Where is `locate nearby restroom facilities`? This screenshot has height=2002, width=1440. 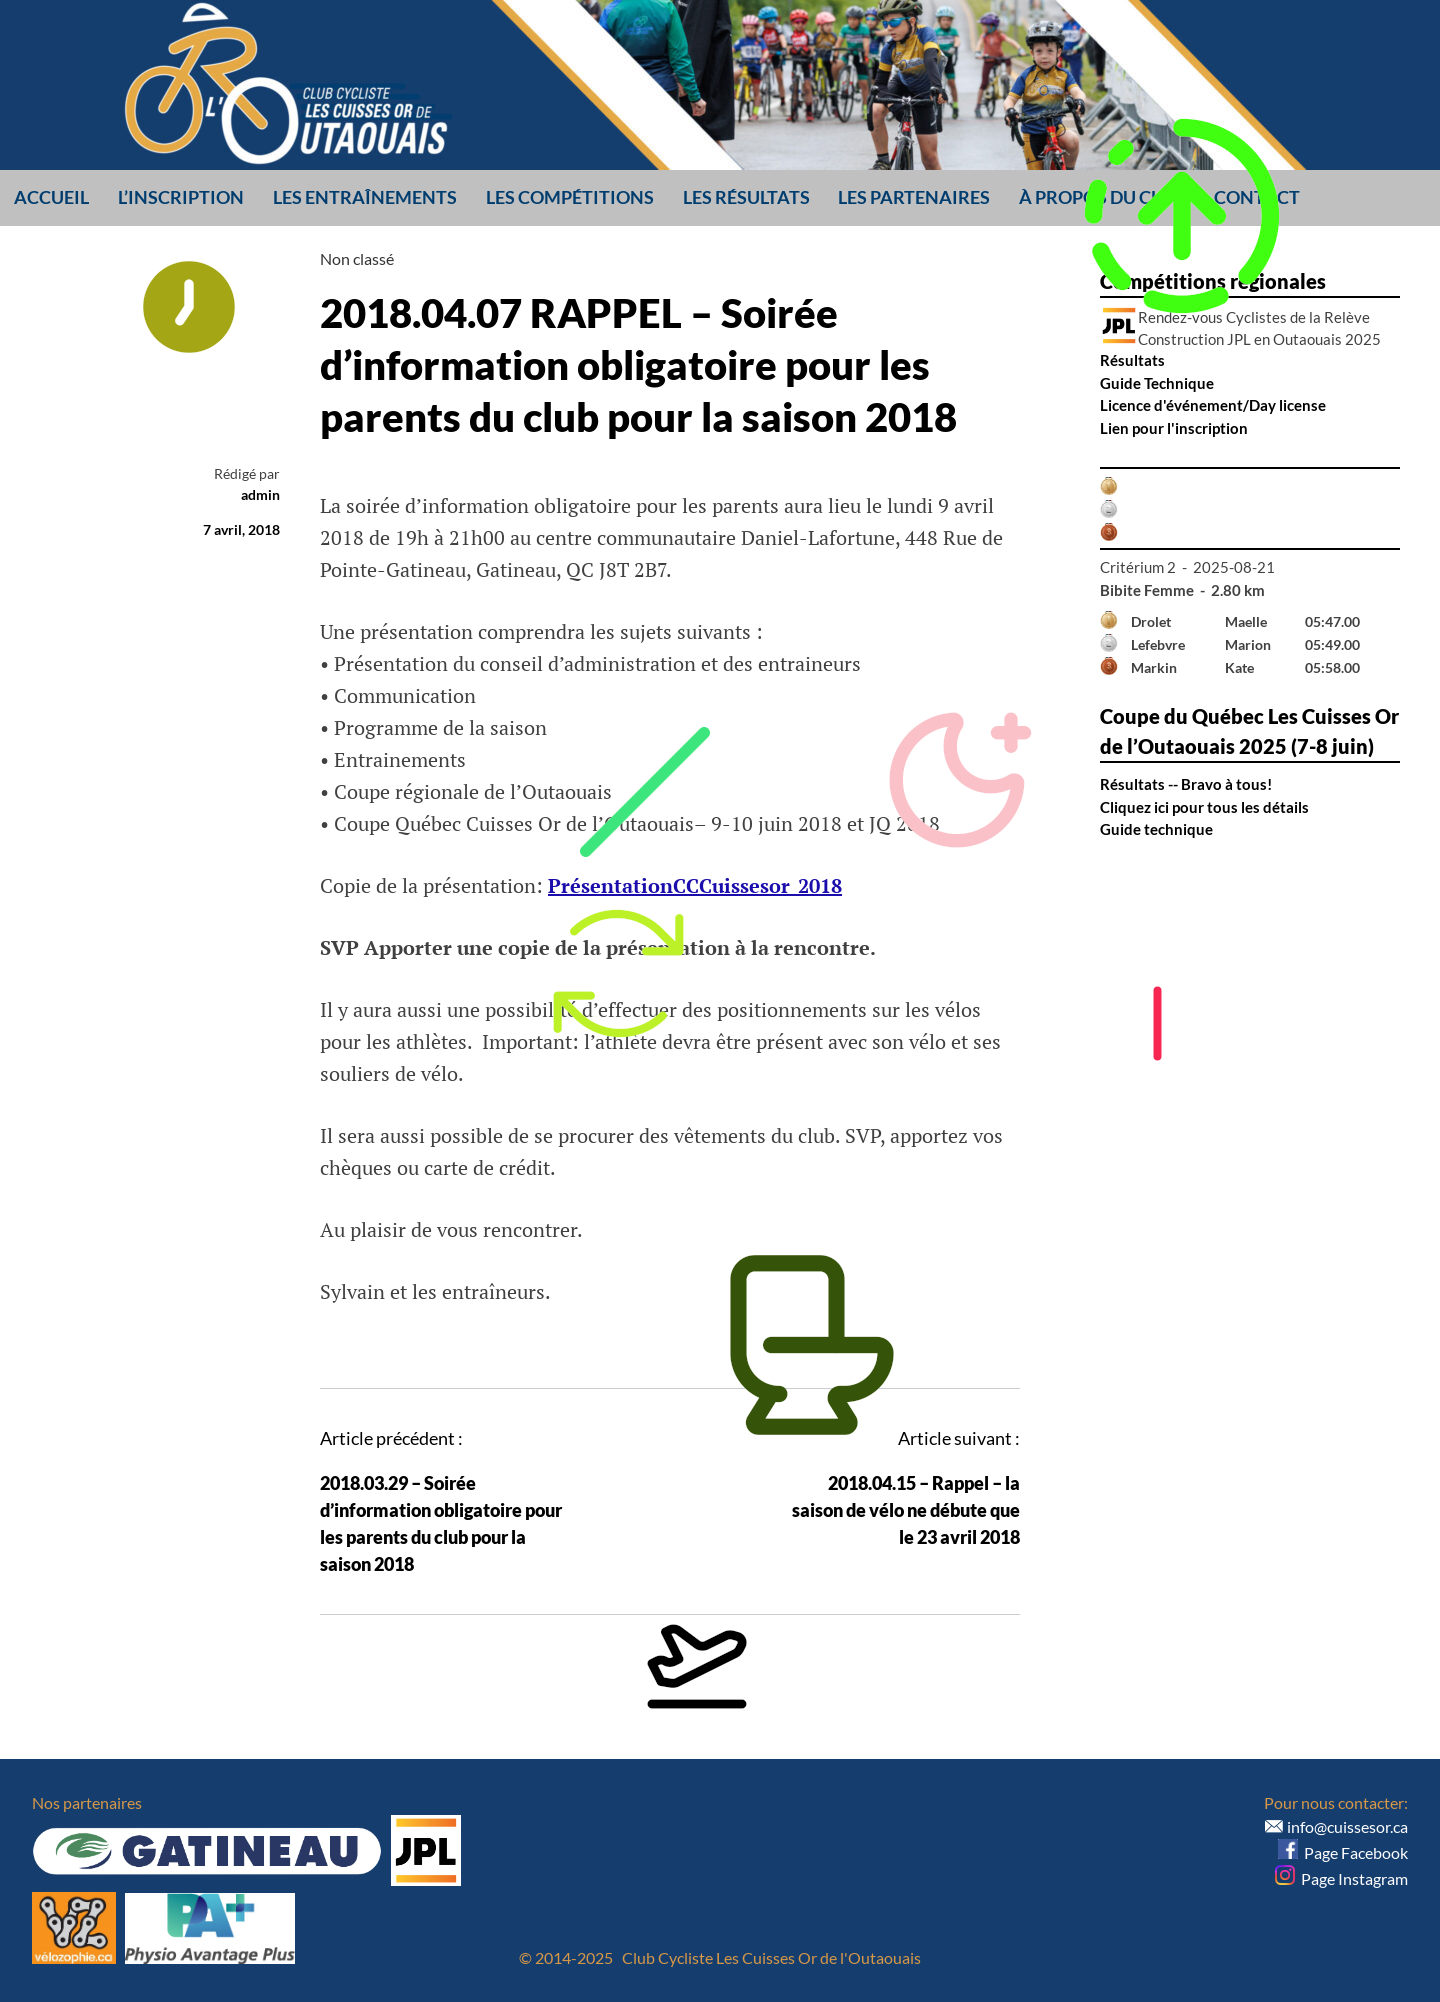
locate nearby restroom facilities is located at coordinates (812, 1345).